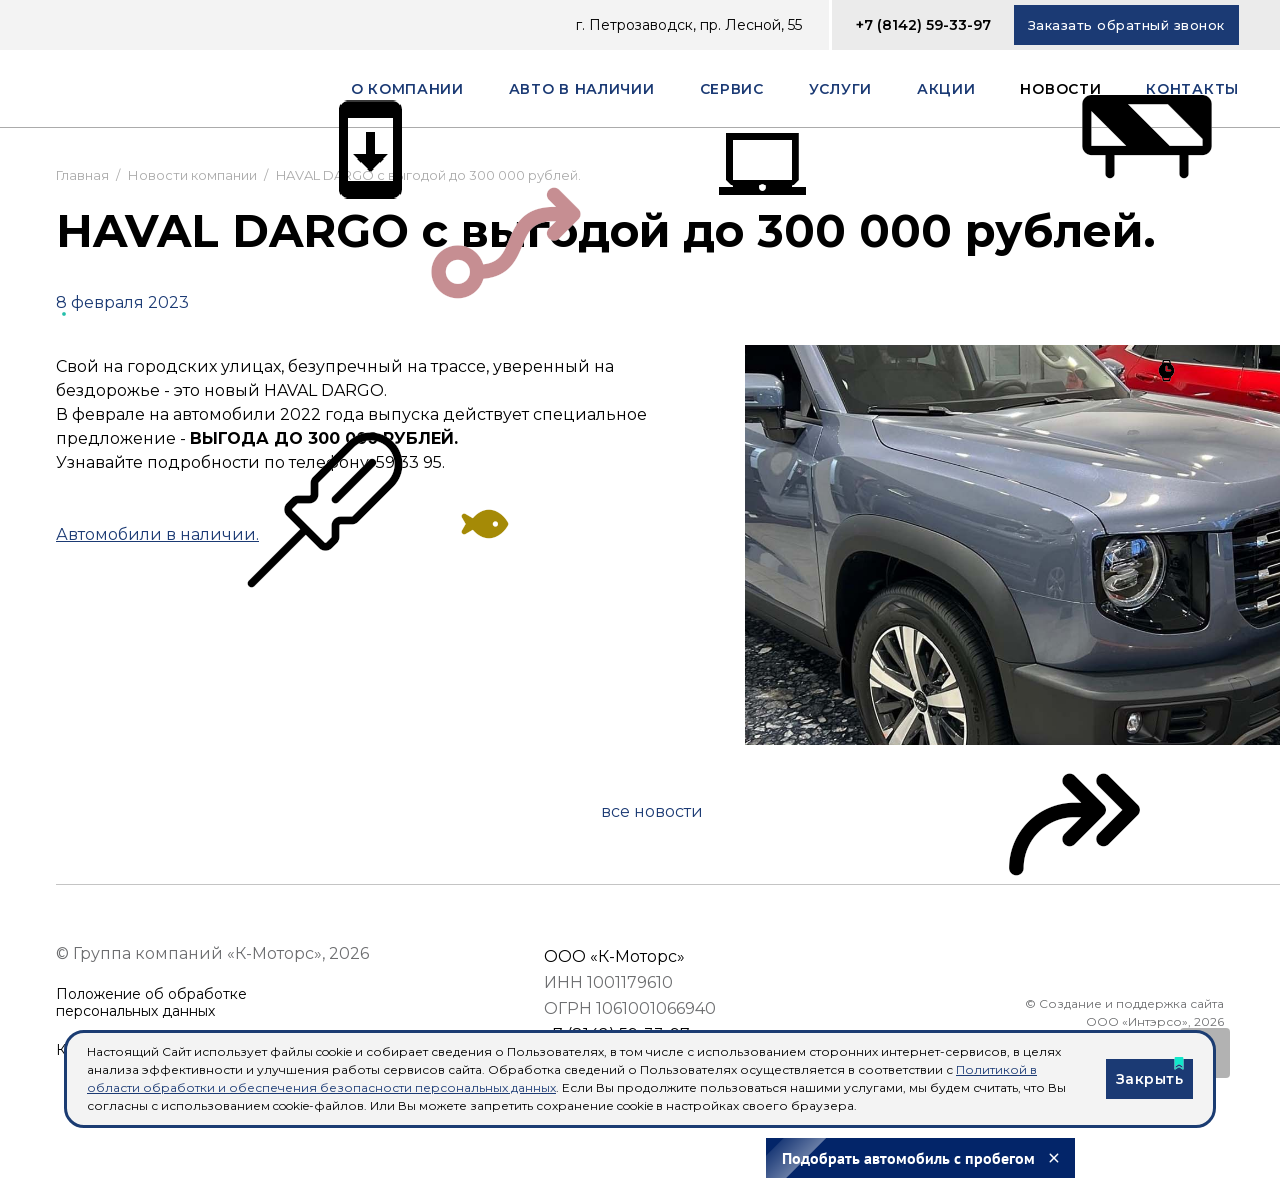 The height and width of the screenshot is (1178, 1280). What do you see at coordinates (64, 314) in the screenshot?
I see `indicates an unread notification or new item` at bounding box center [64, 314].